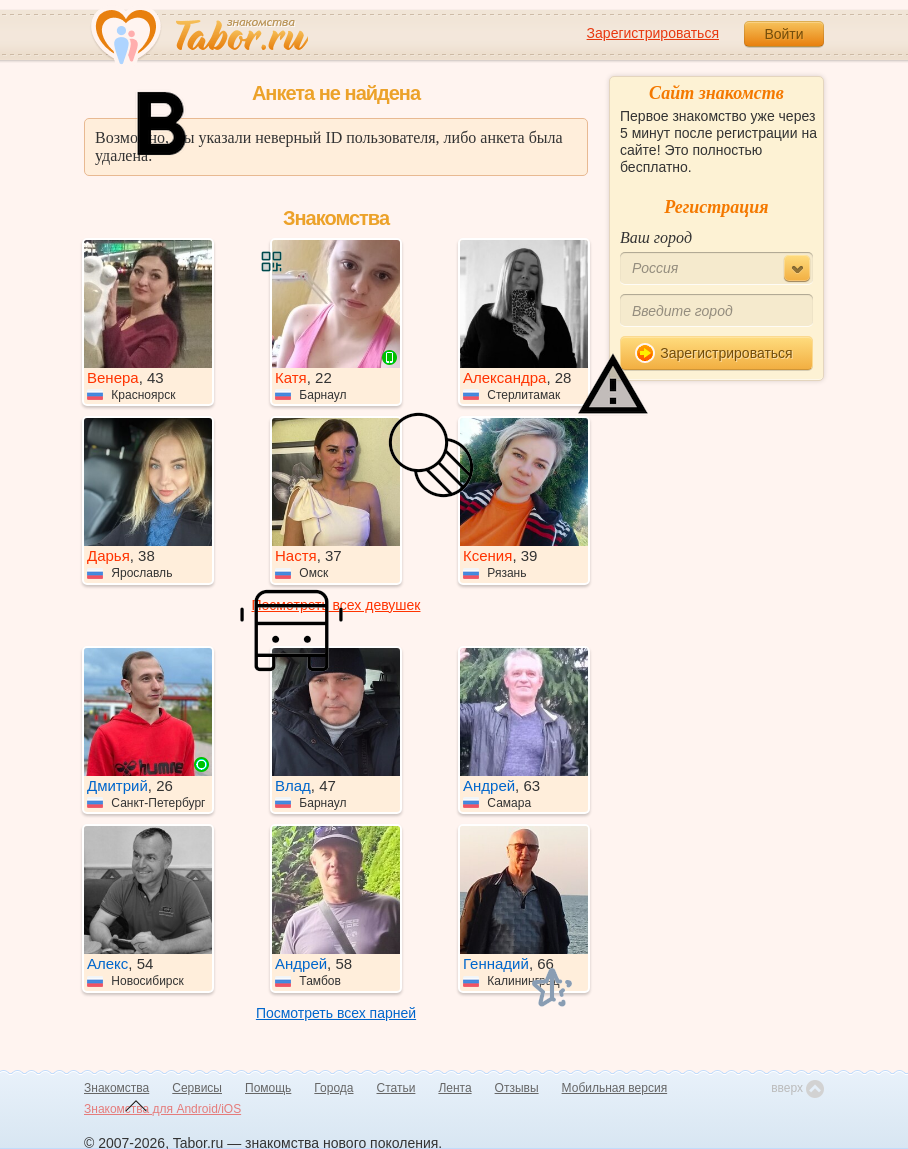 This screenshot has width=908, height=1149. Describe the element at coordinates (160, 128) in the screenshot. I see `apply bold formatting to selected text` at that location.